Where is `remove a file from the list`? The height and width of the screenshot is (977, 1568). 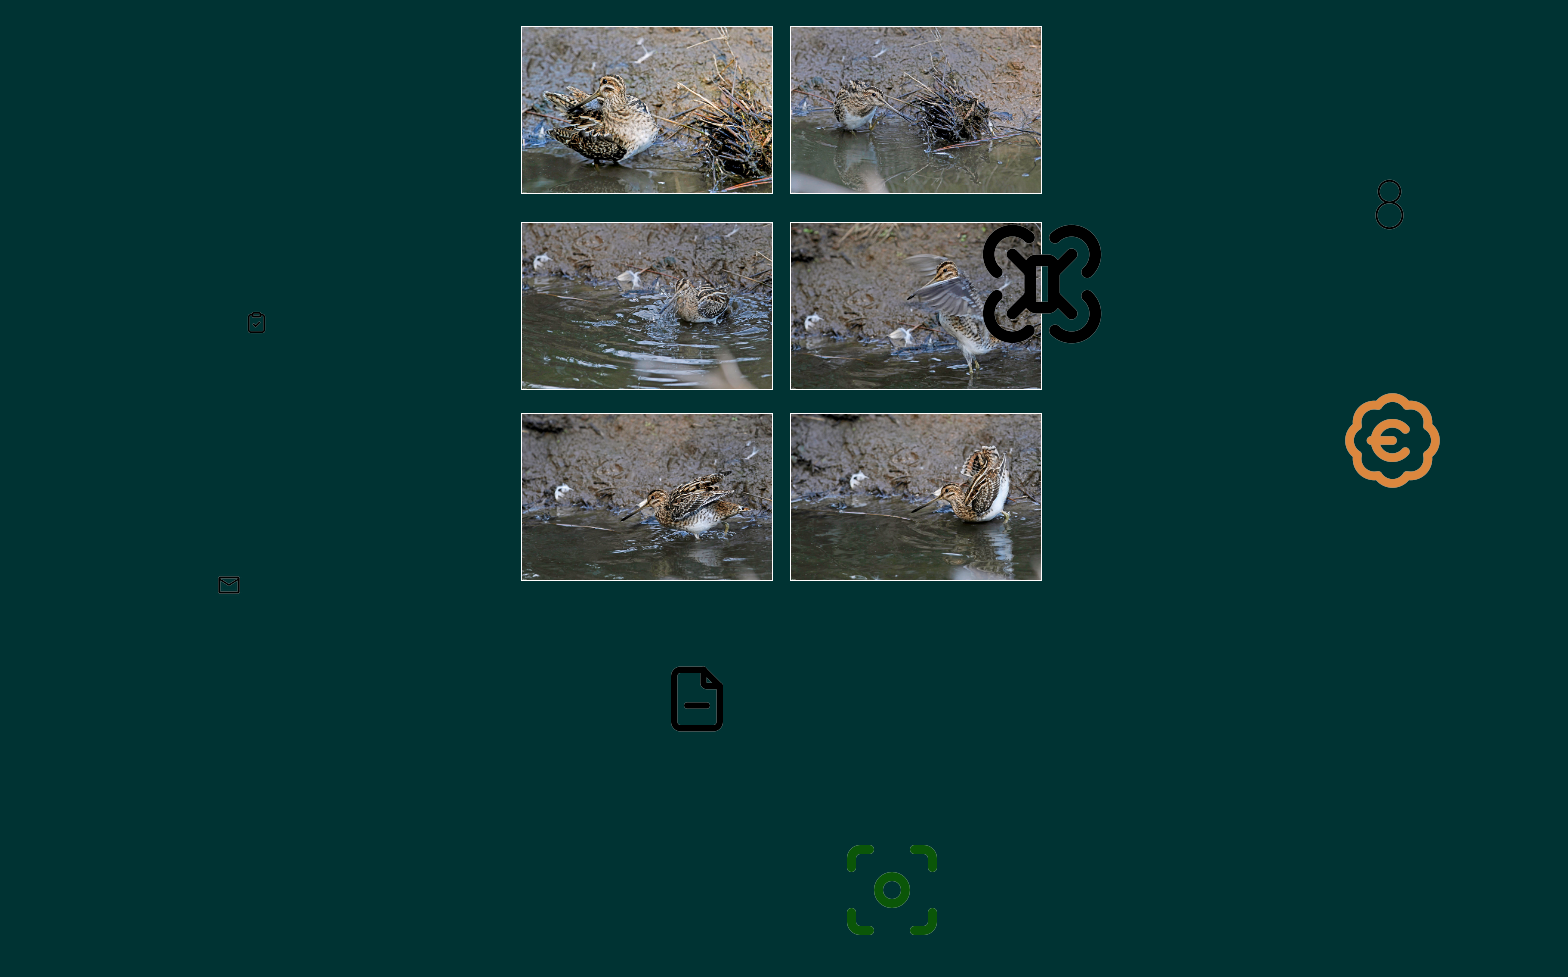 remove a file from the list is located at coordinates (697, 699).